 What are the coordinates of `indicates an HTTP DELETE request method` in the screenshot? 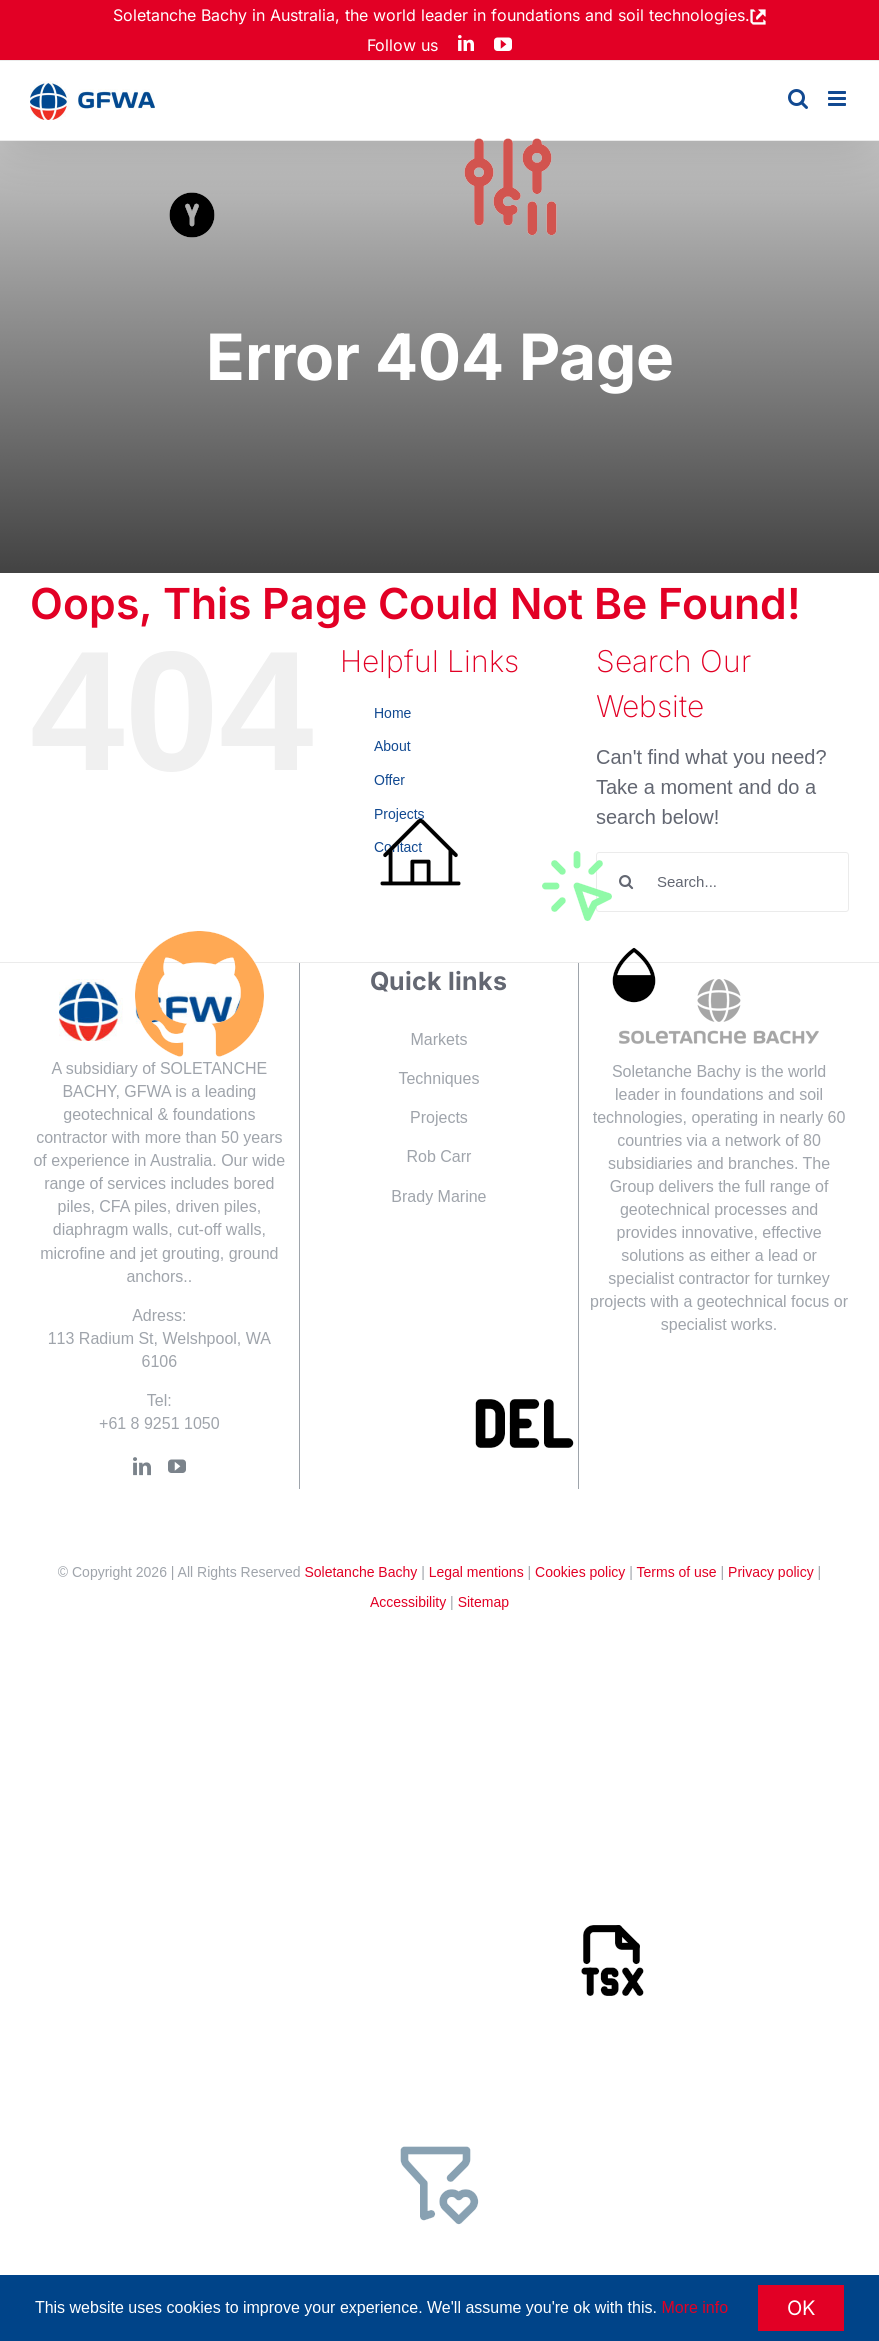 It's located at (524, 1423).